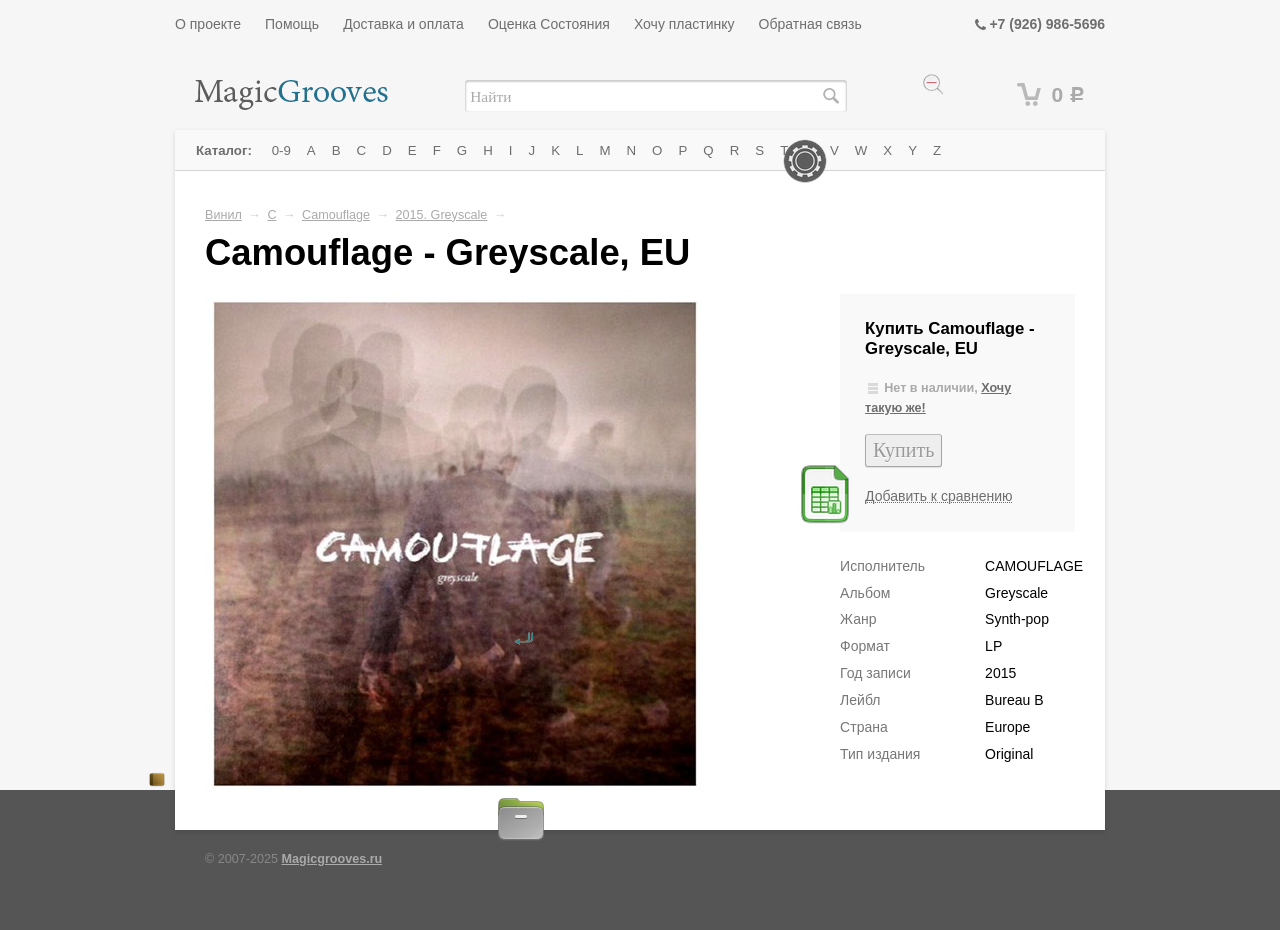 The width and height of the screenshot is (1280, 930). I want to click on open a spreadsheet file, so click(825, 494).